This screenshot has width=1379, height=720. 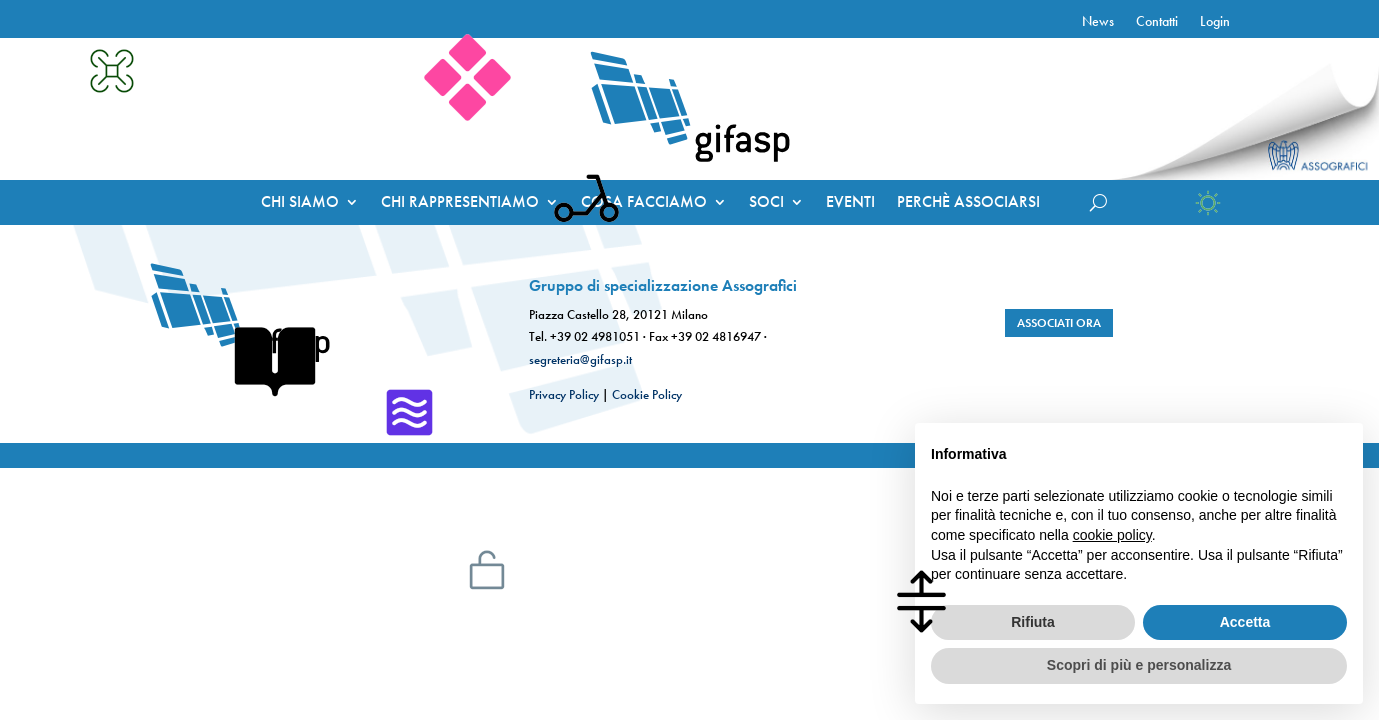 I want to click on access app dashboard or home screen, so click(x=467, y=77).